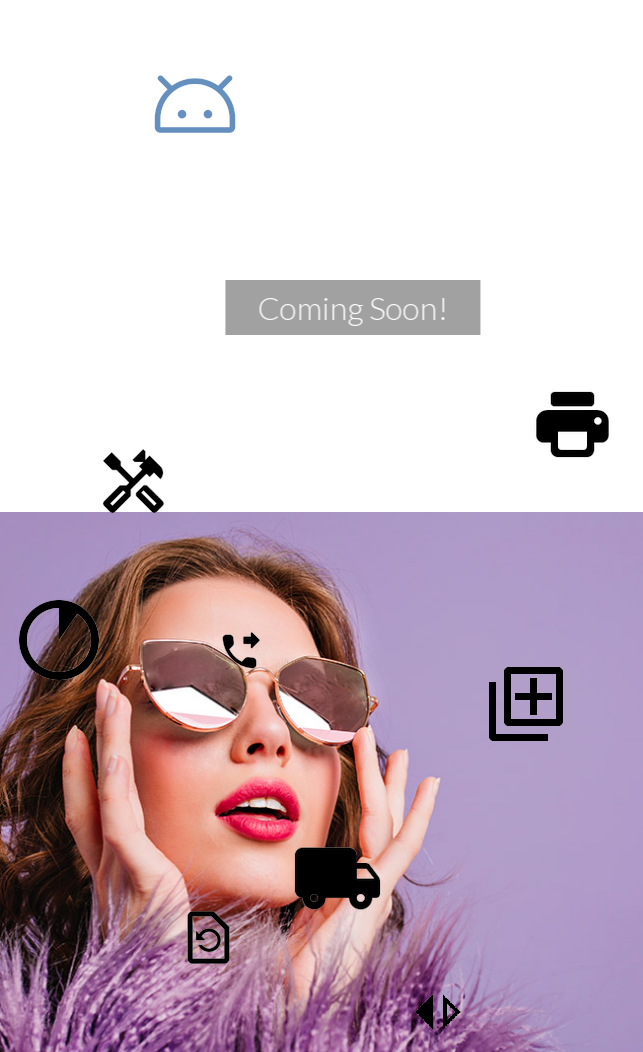 The image size is (643, 1052). I want to click on indicates a forwarded call, so click(239, 651).